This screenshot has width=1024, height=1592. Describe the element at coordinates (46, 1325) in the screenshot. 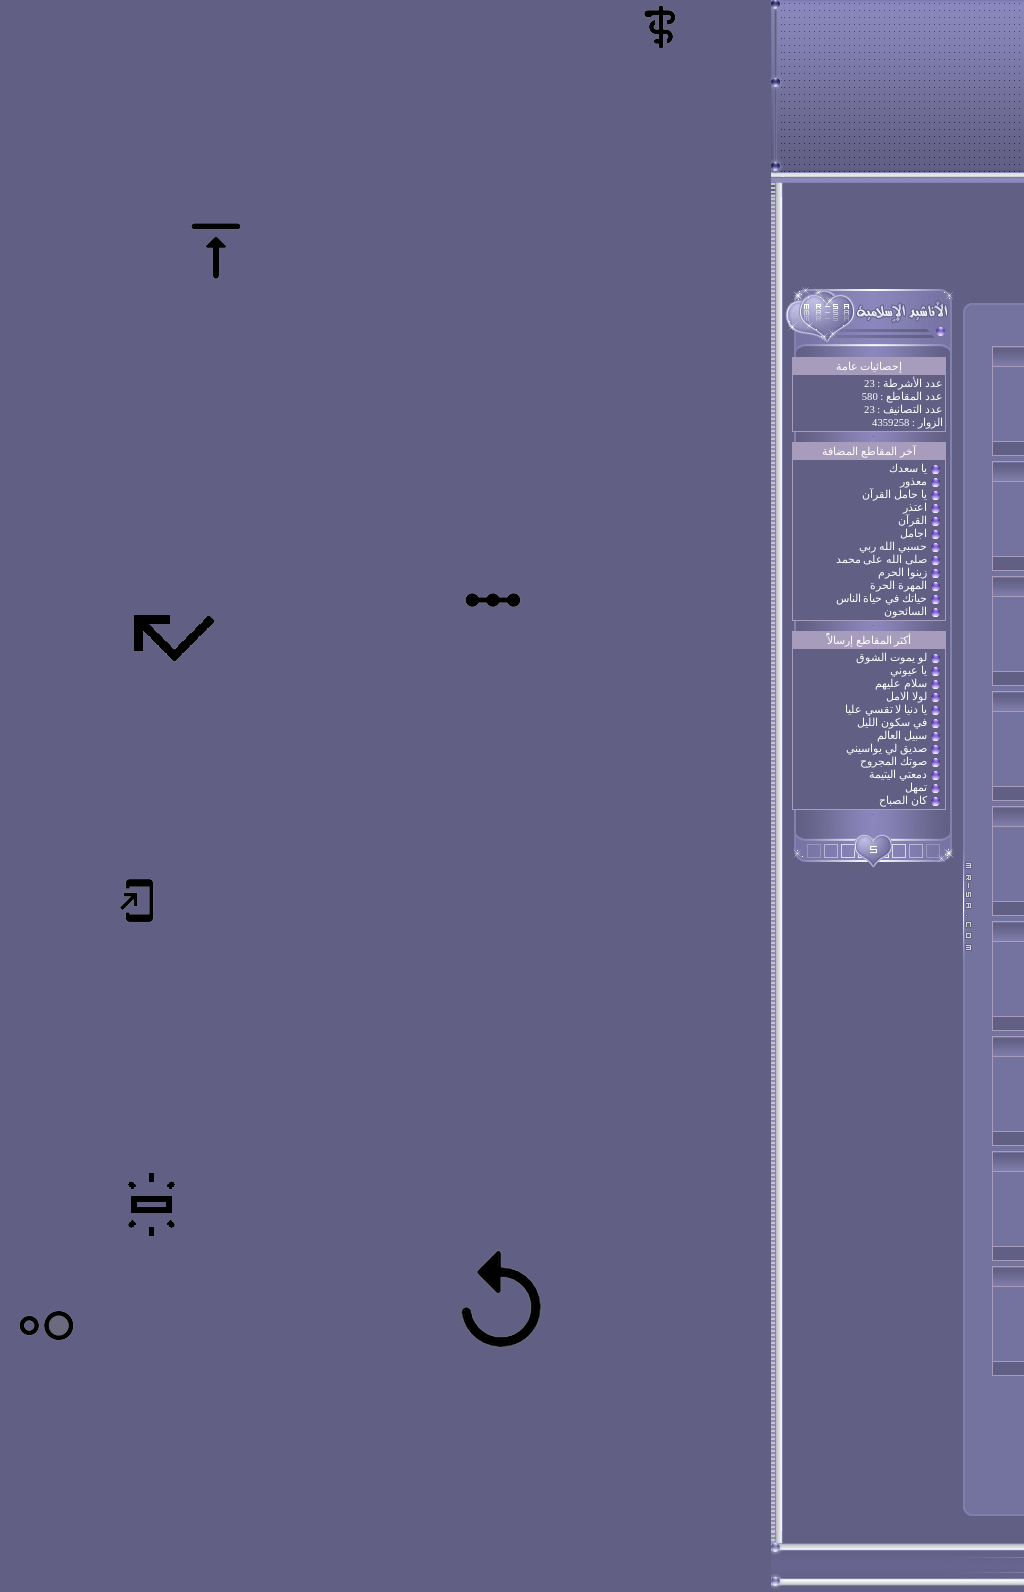

I see `toggle HDR strong mode for photos` at that location.